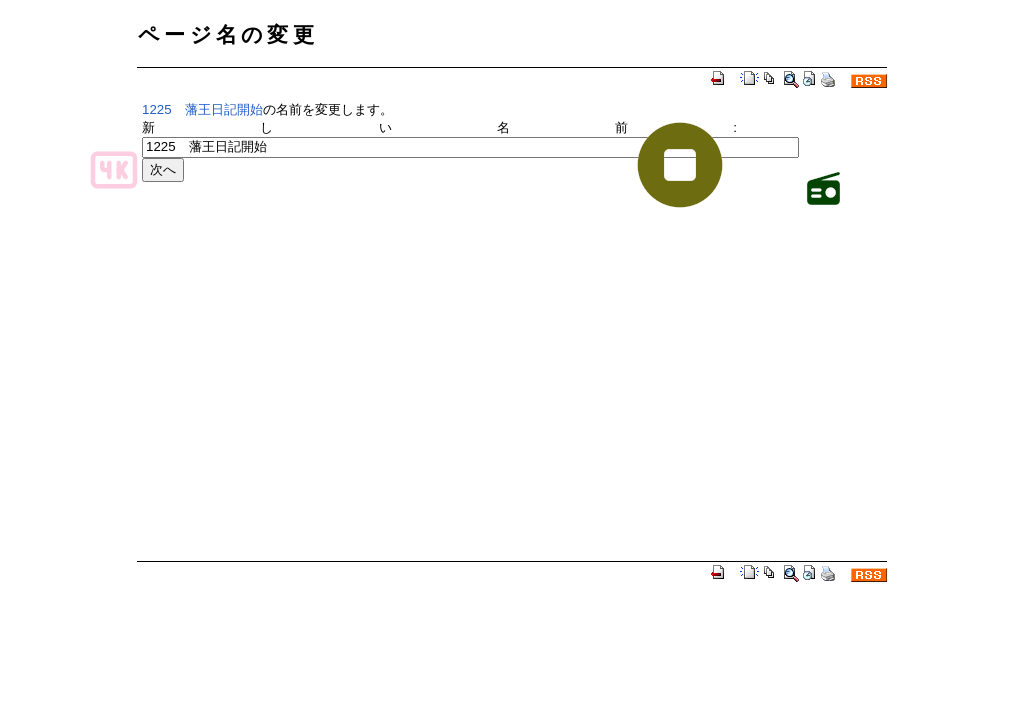 Image resolution: width=1024 pixels, height=720 pixels. Describe the element at coordinates (114, 170) in the screenshot. I see `indicates 4K resolution video quality` at that location.